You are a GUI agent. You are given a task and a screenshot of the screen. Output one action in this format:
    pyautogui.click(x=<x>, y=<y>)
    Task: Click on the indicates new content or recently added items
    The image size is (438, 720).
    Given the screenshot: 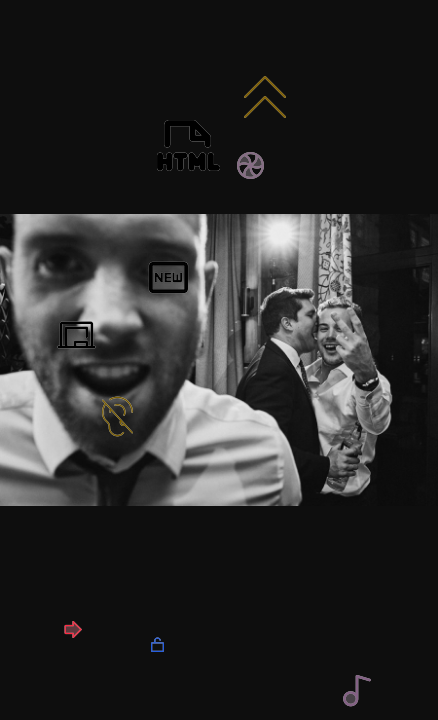 What is the action you would take?
    pyautogui.click(x=168, y=277)
    